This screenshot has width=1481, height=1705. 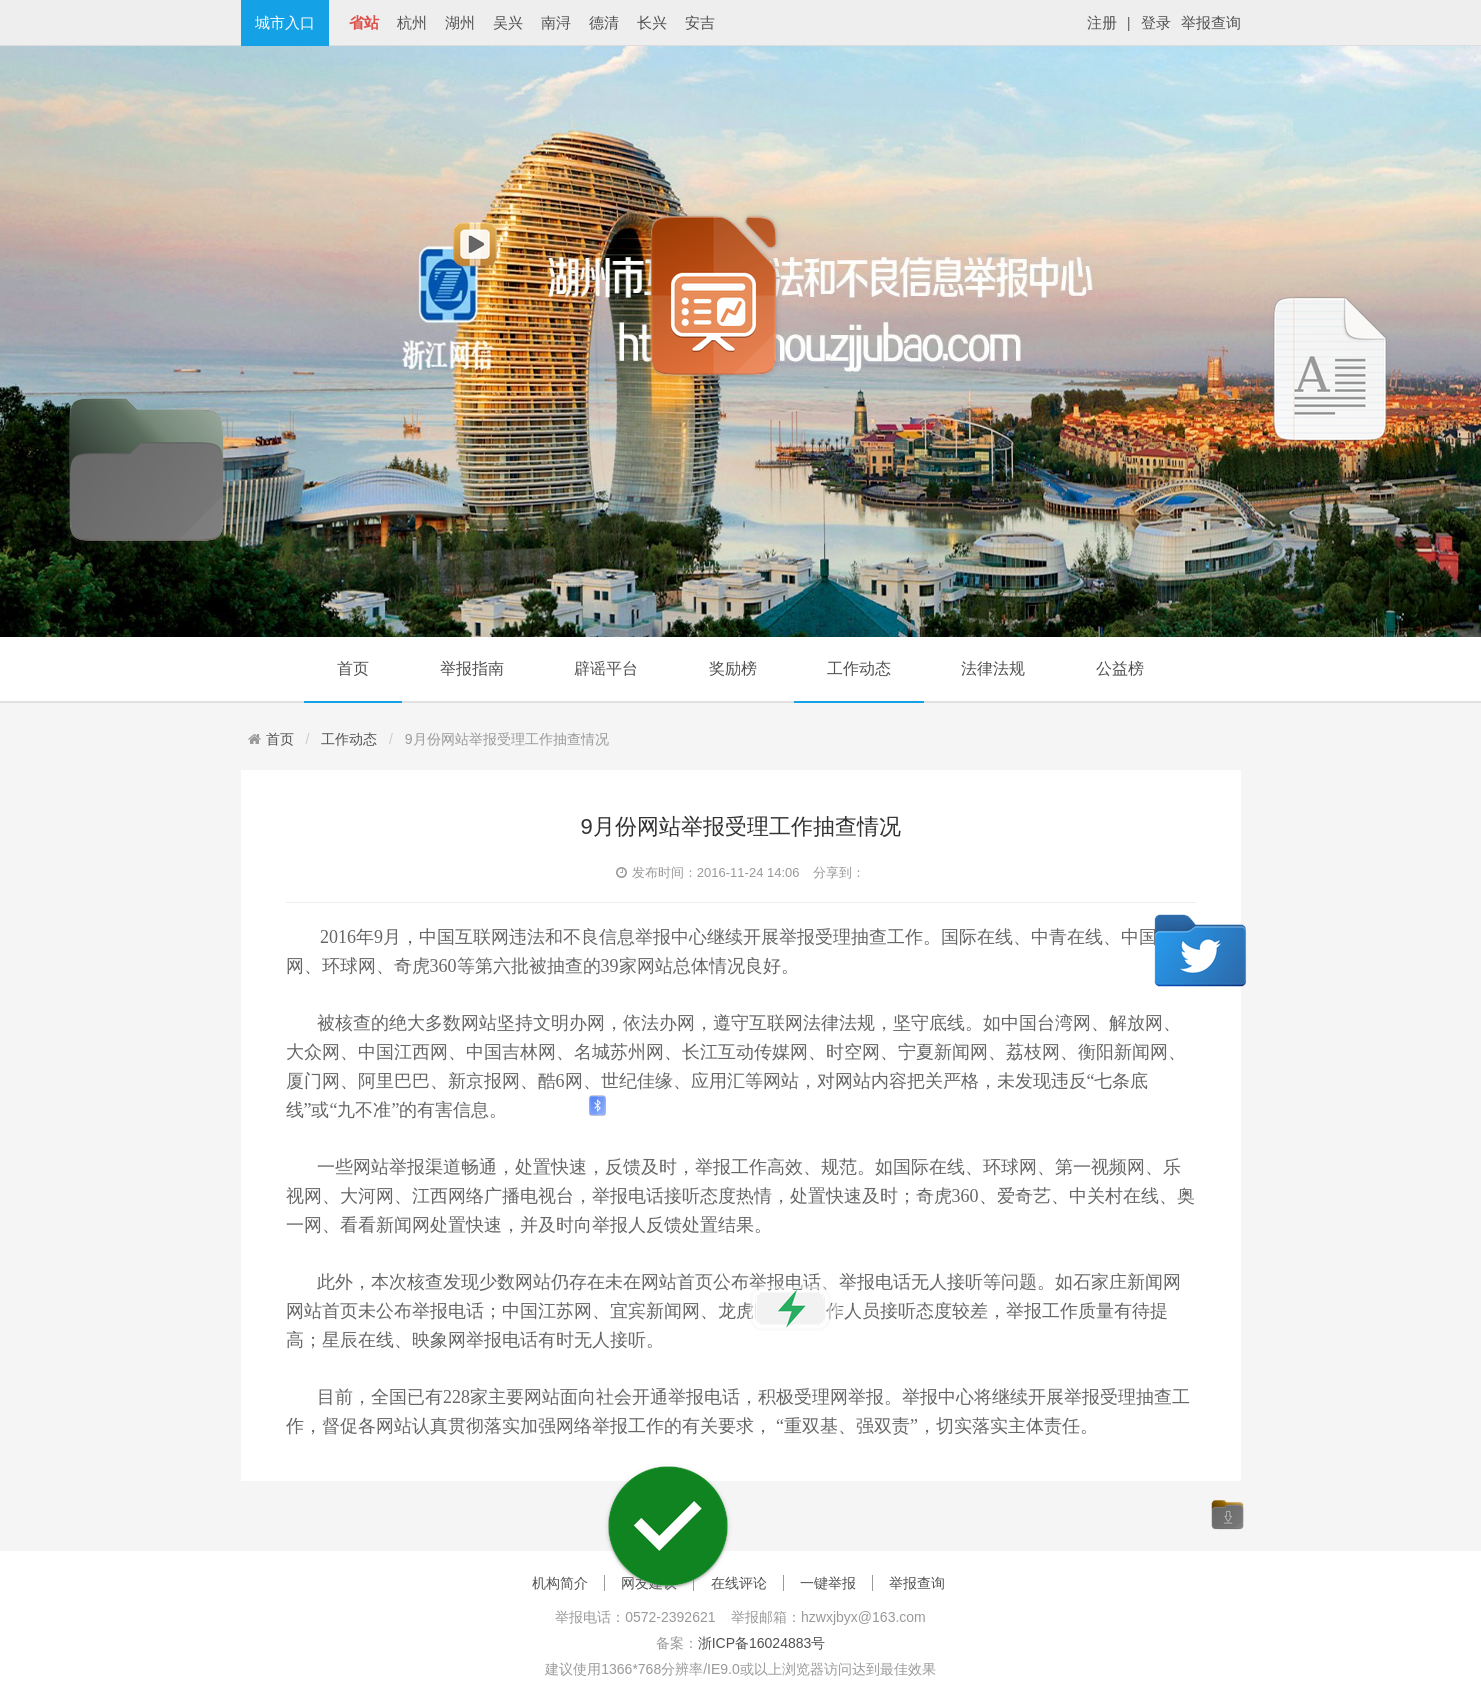 What do you see at coordinates (713, 295) in the screenshot?
I see `open libreoffice impress presentation software` at bounding box center [713, 295].